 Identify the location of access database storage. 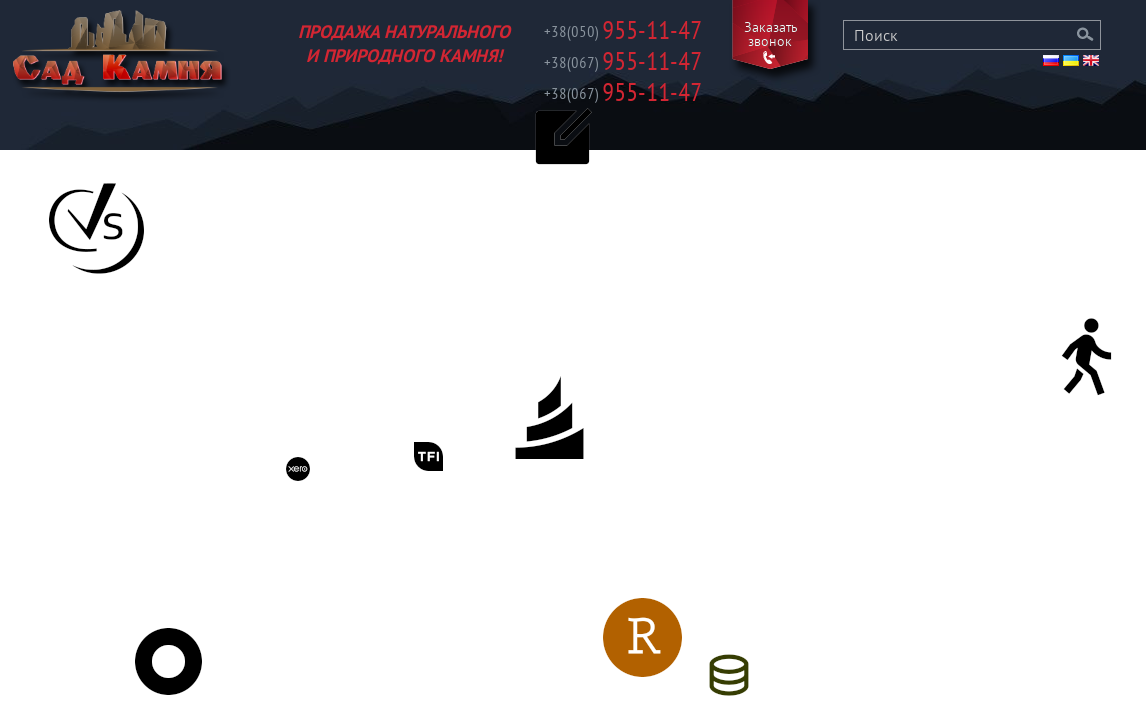
(729, 674).